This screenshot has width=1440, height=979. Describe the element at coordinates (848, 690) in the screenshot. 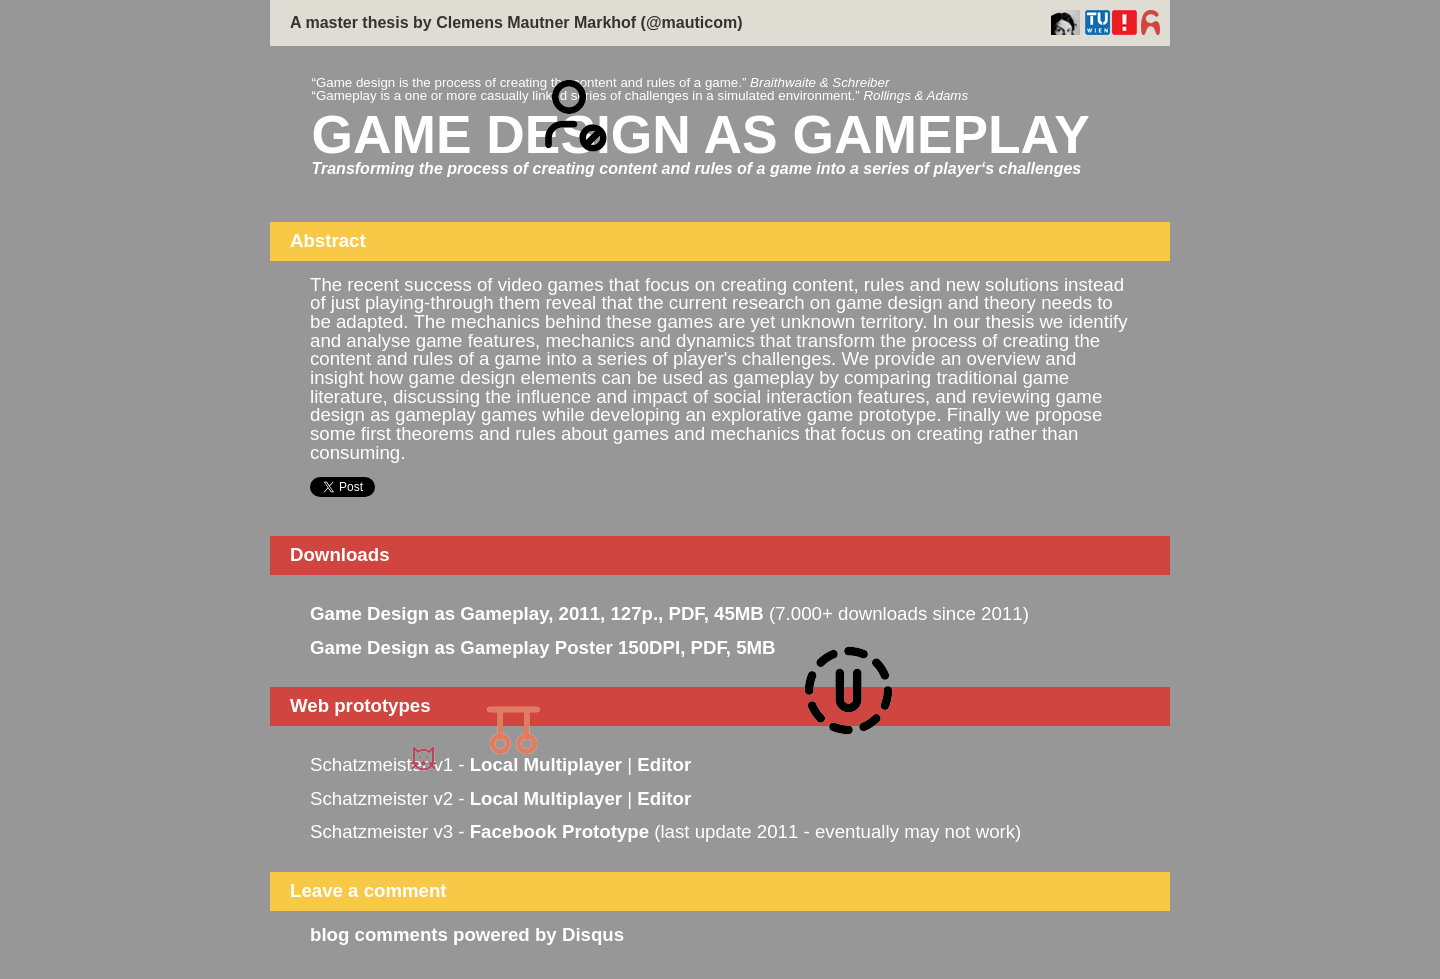

I see `indicates an unverified or pending user account` at that location.